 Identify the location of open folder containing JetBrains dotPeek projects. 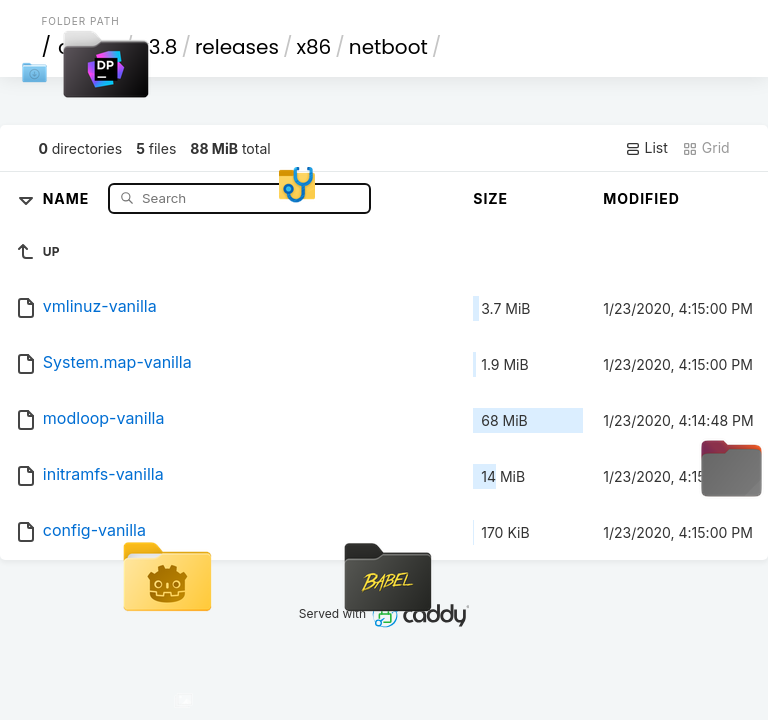
(105, 66).